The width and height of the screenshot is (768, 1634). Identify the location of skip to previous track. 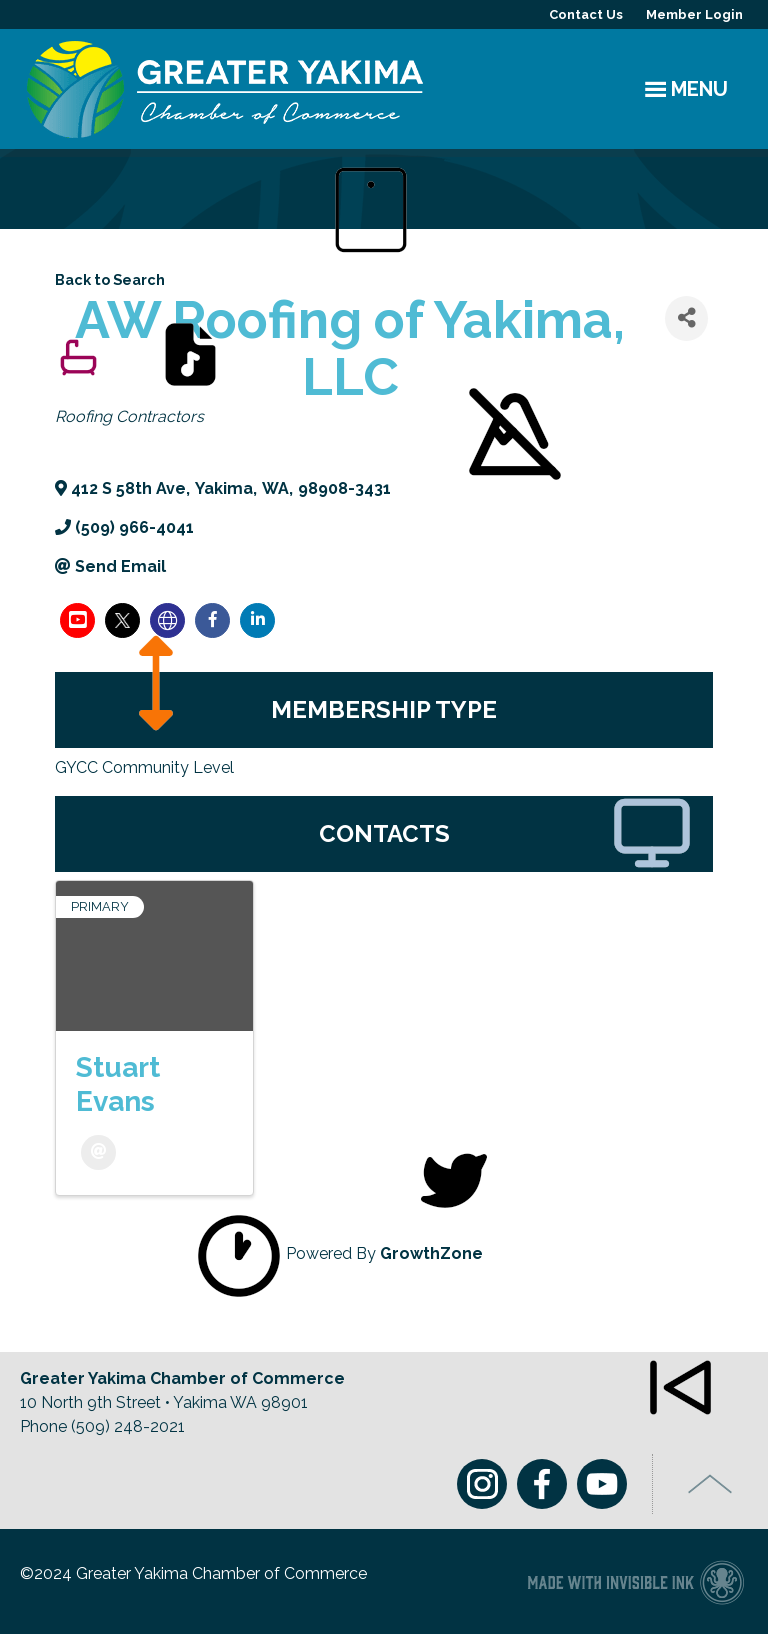
(680, 1387).